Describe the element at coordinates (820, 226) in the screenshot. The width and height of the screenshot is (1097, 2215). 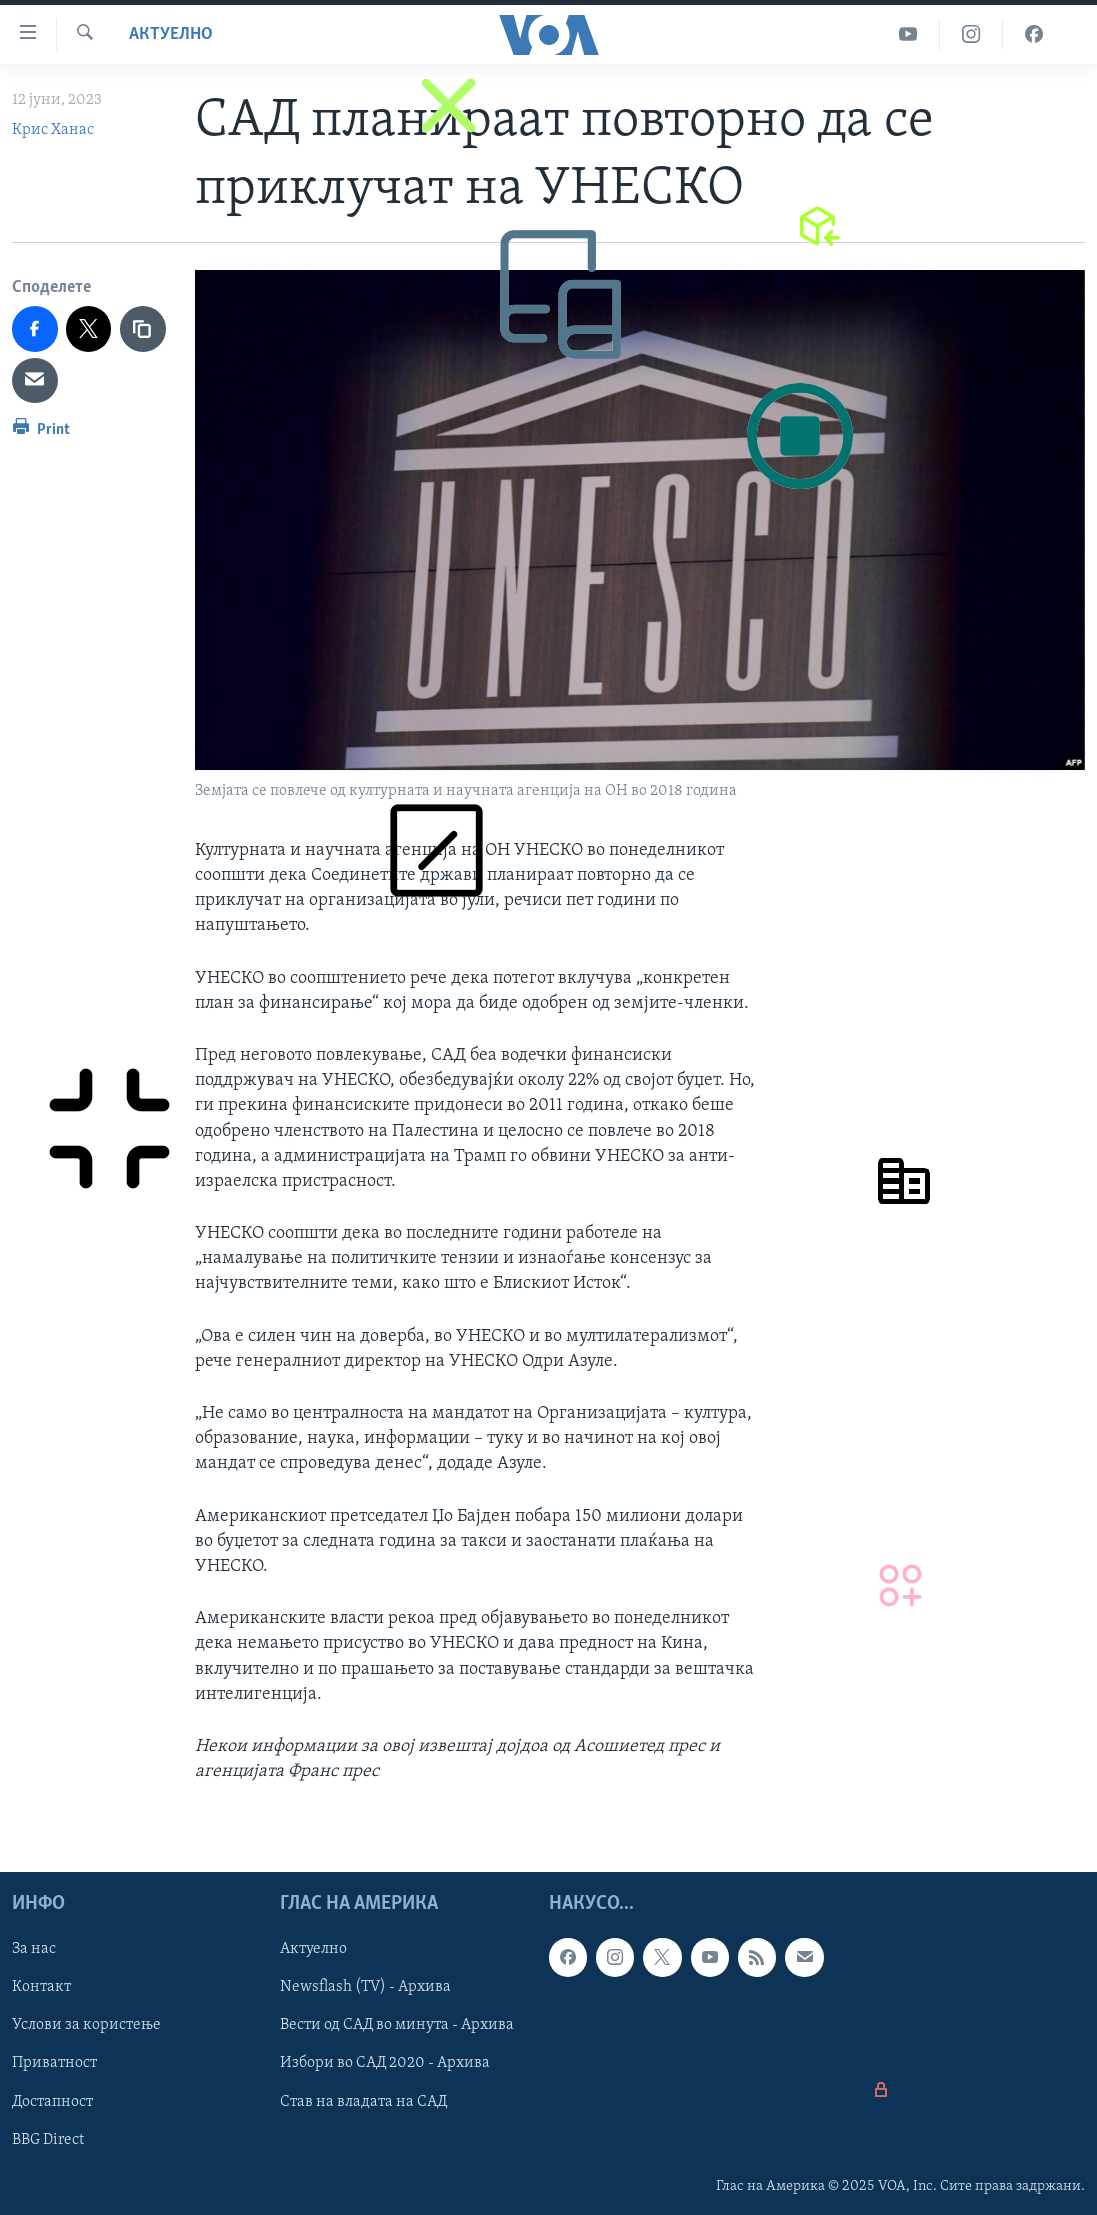
I see `view package dependencies` at that location.